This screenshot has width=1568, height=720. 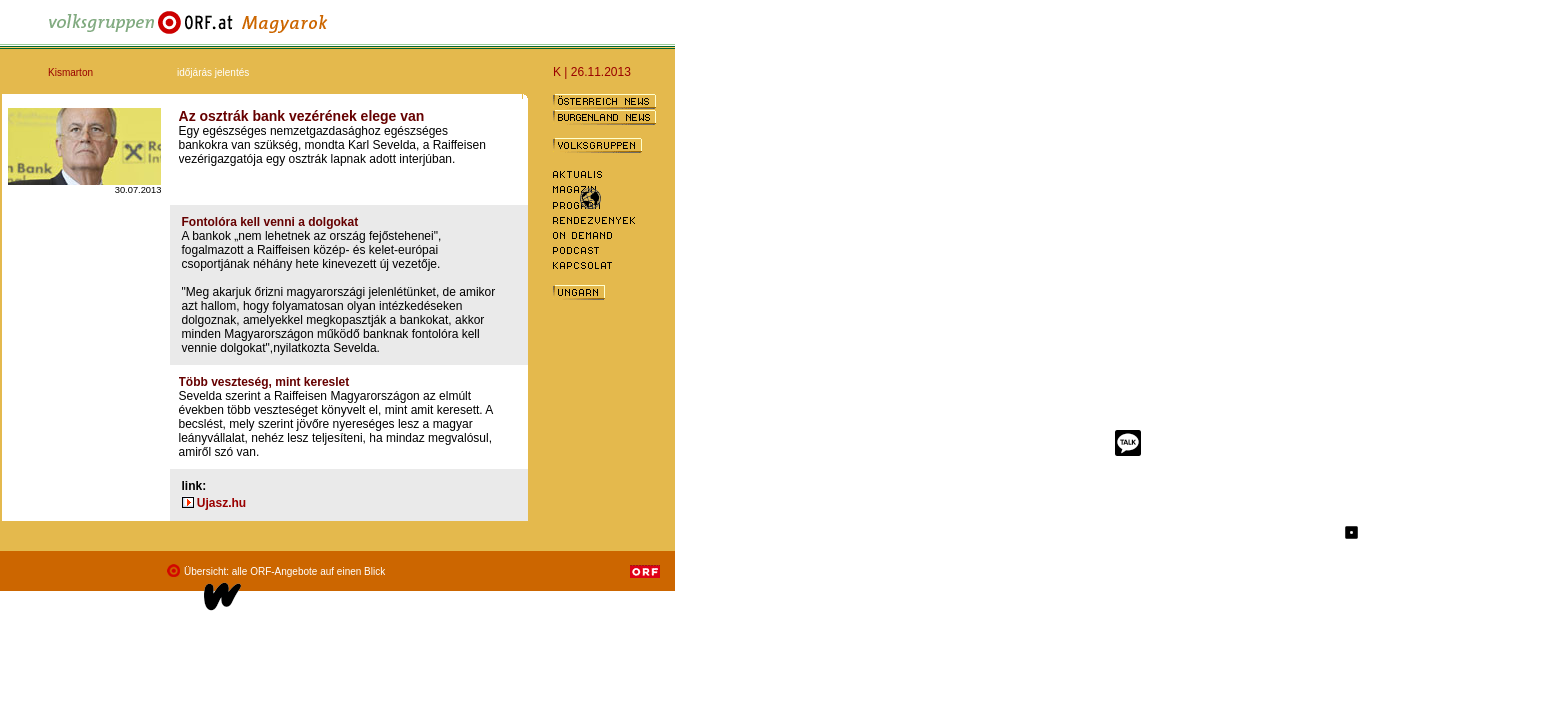 What do you see at coordinates (590, 198) in the screenshot?
I see `Esri geographic information system (GIS) branding` at bounding box center [590, 198].